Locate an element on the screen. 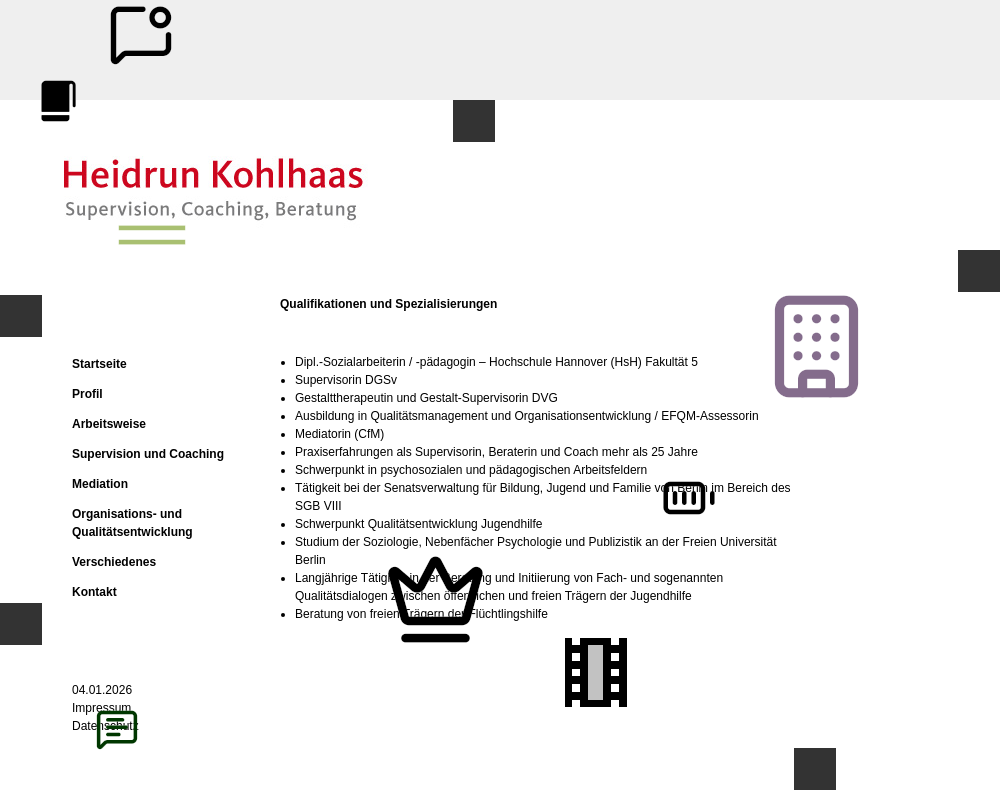 This screenshot has width=1000, height=790. open a chat or messaging feature is located at coordinates (117, 729).